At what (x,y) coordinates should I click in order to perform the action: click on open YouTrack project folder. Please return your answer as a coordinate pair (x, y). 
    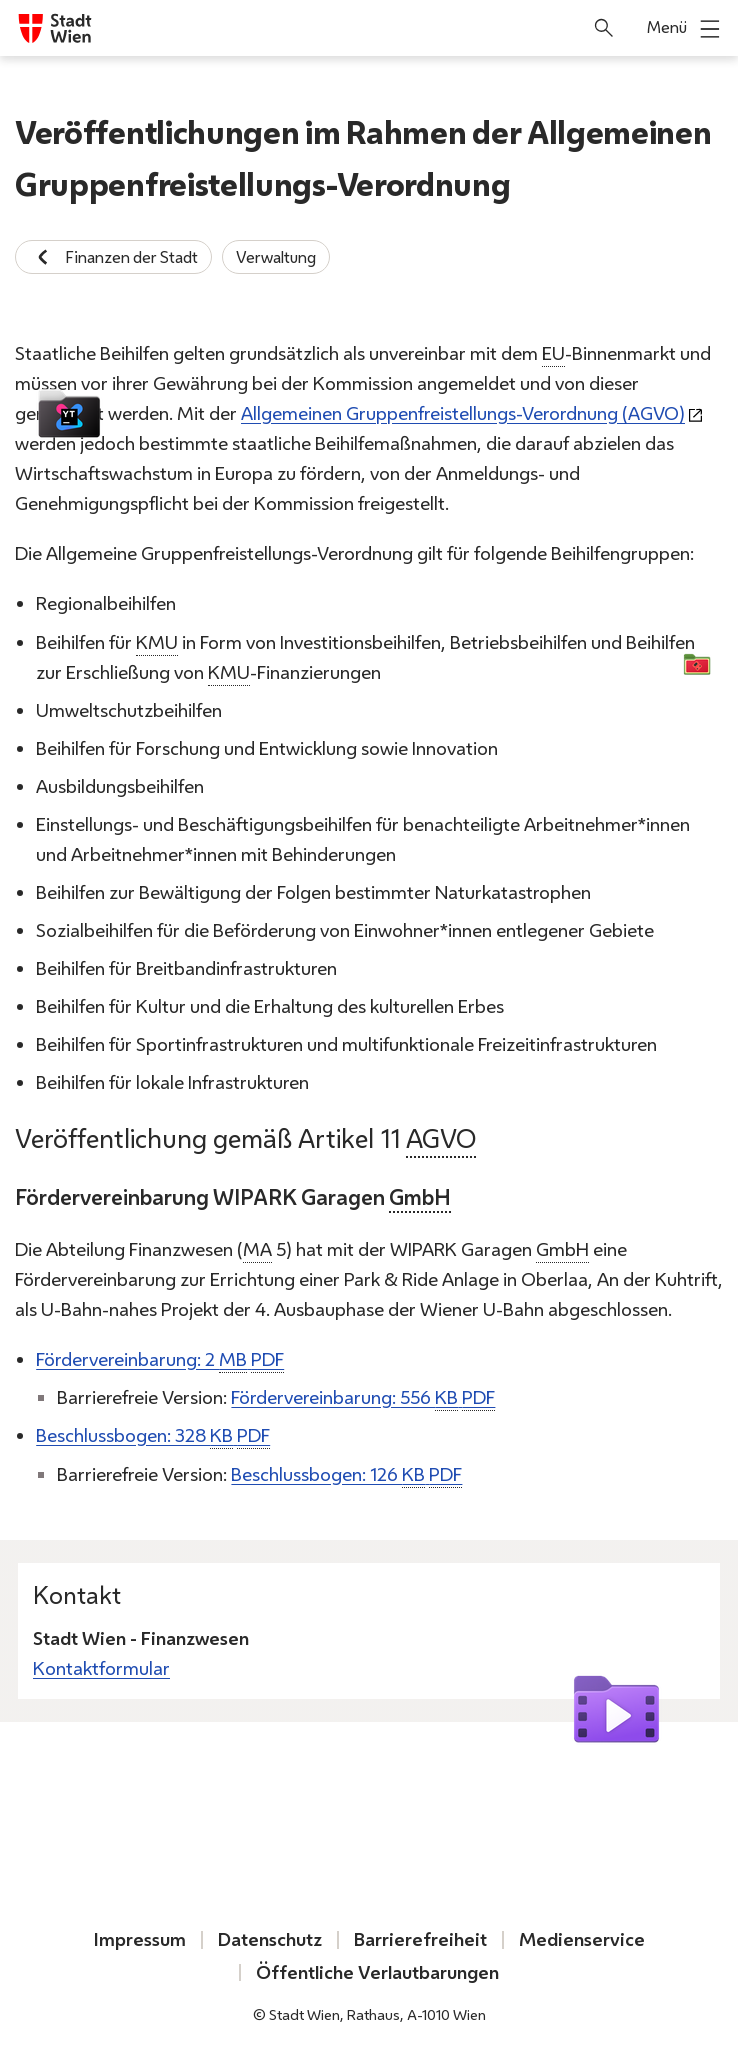
    Looking at the image, I should click on (69, 415).